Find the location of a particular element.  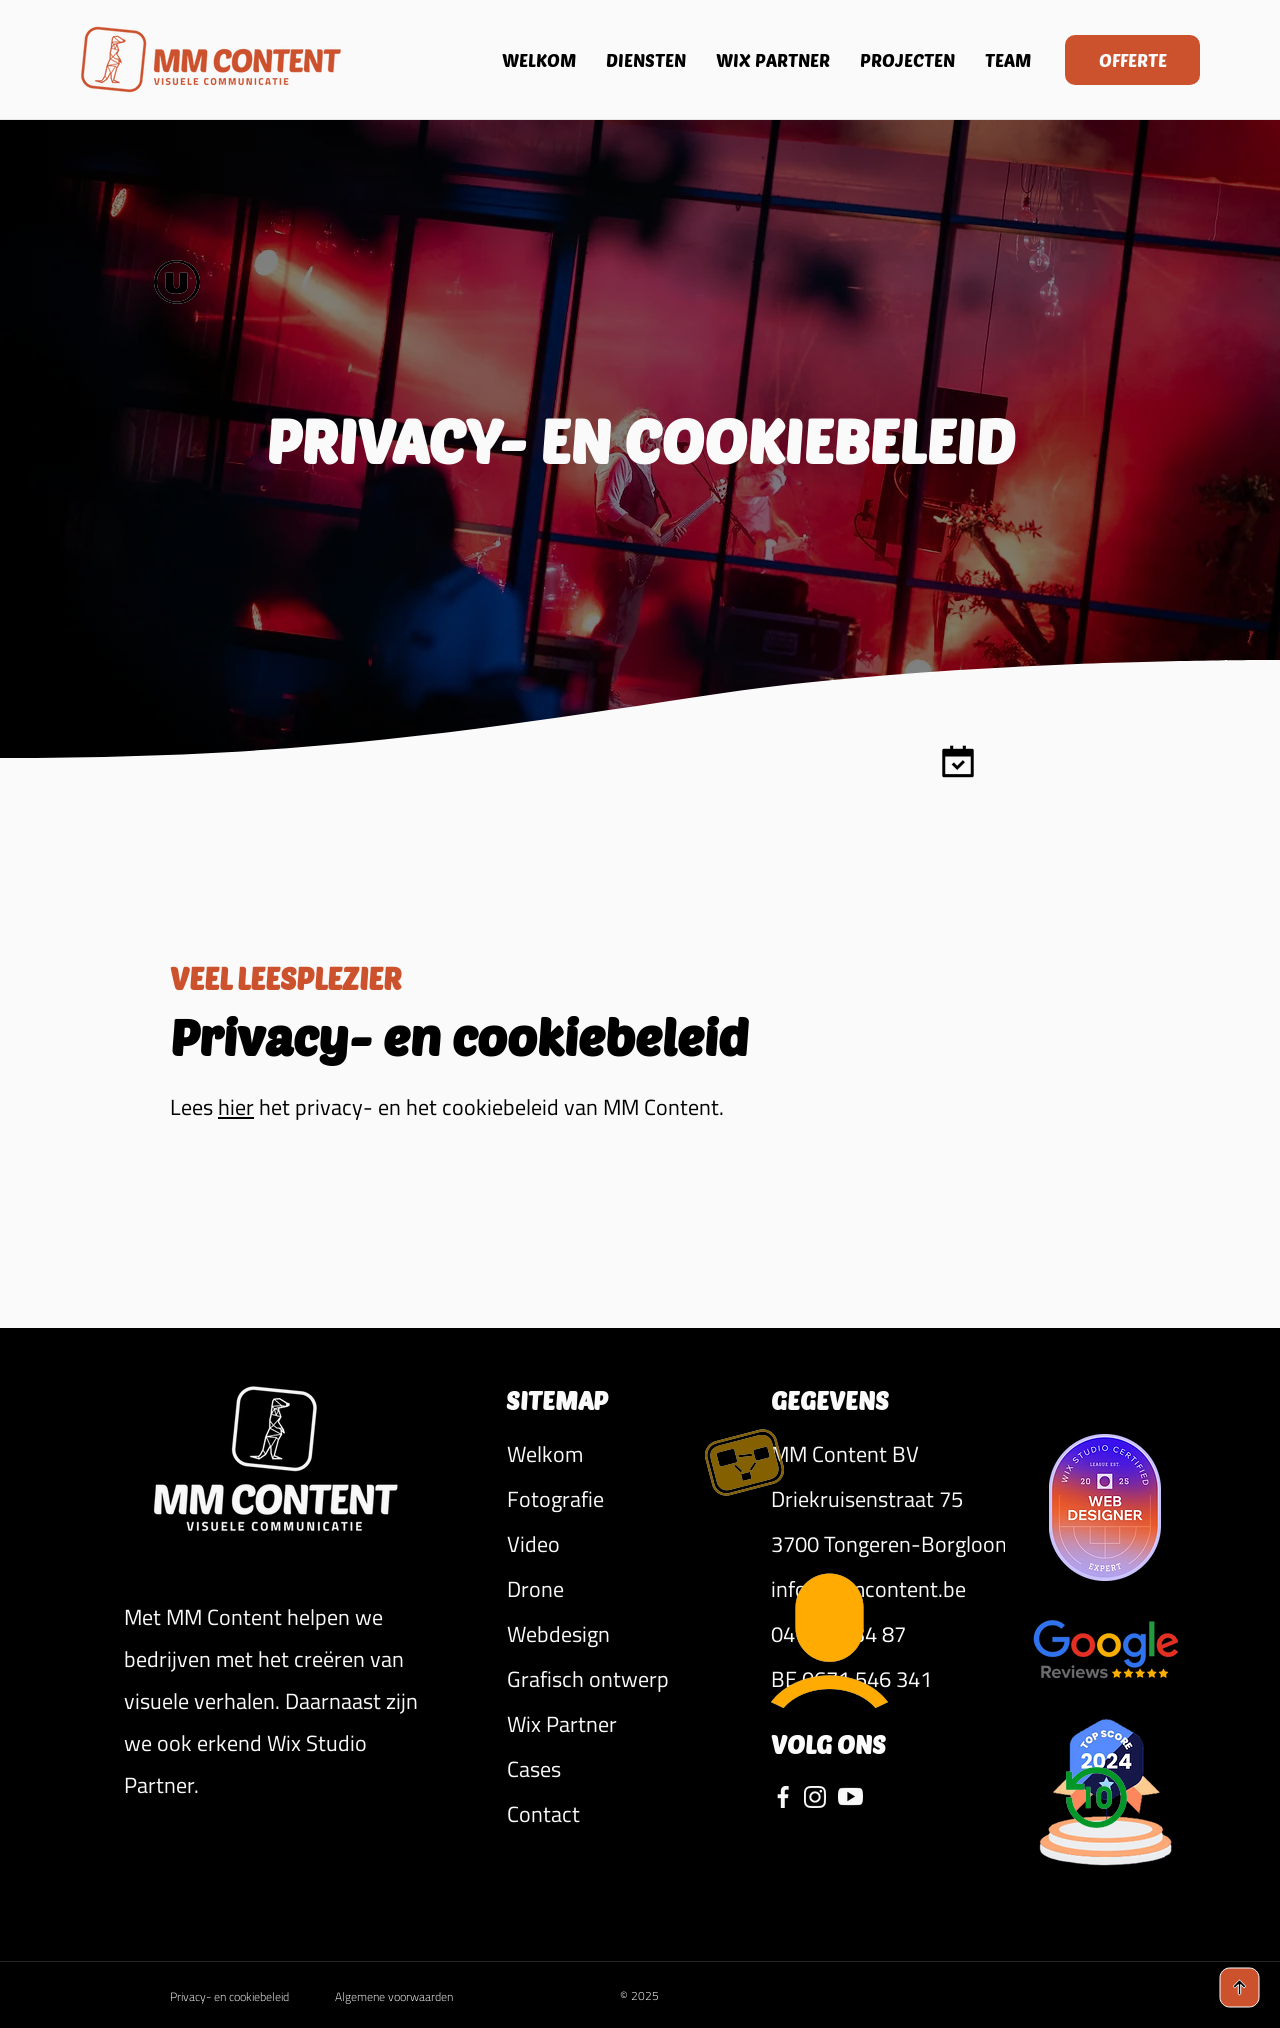

freedesktop.org project logo is located at coordinates (744, 1462).